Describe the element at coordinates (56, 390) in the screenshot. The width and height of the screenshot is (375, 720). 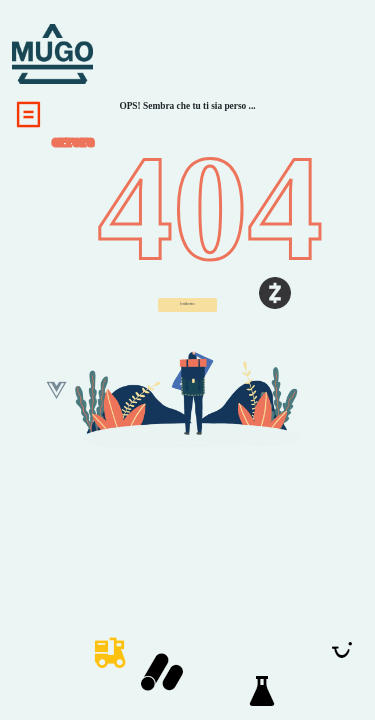
I see `Vue.js framework logo` at that location.